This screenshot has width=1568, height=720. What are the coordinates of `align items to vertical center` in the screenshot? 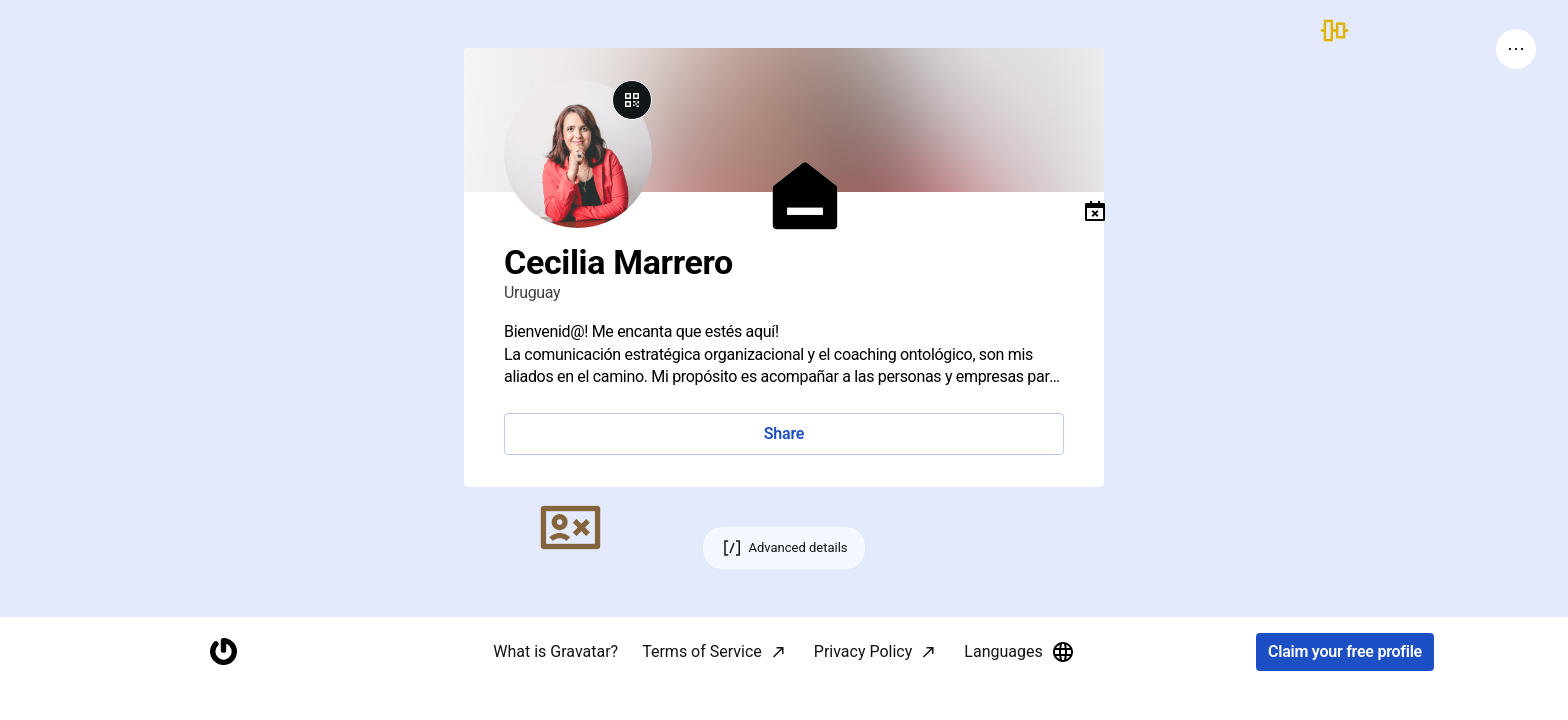 It's located at (1334, 30).